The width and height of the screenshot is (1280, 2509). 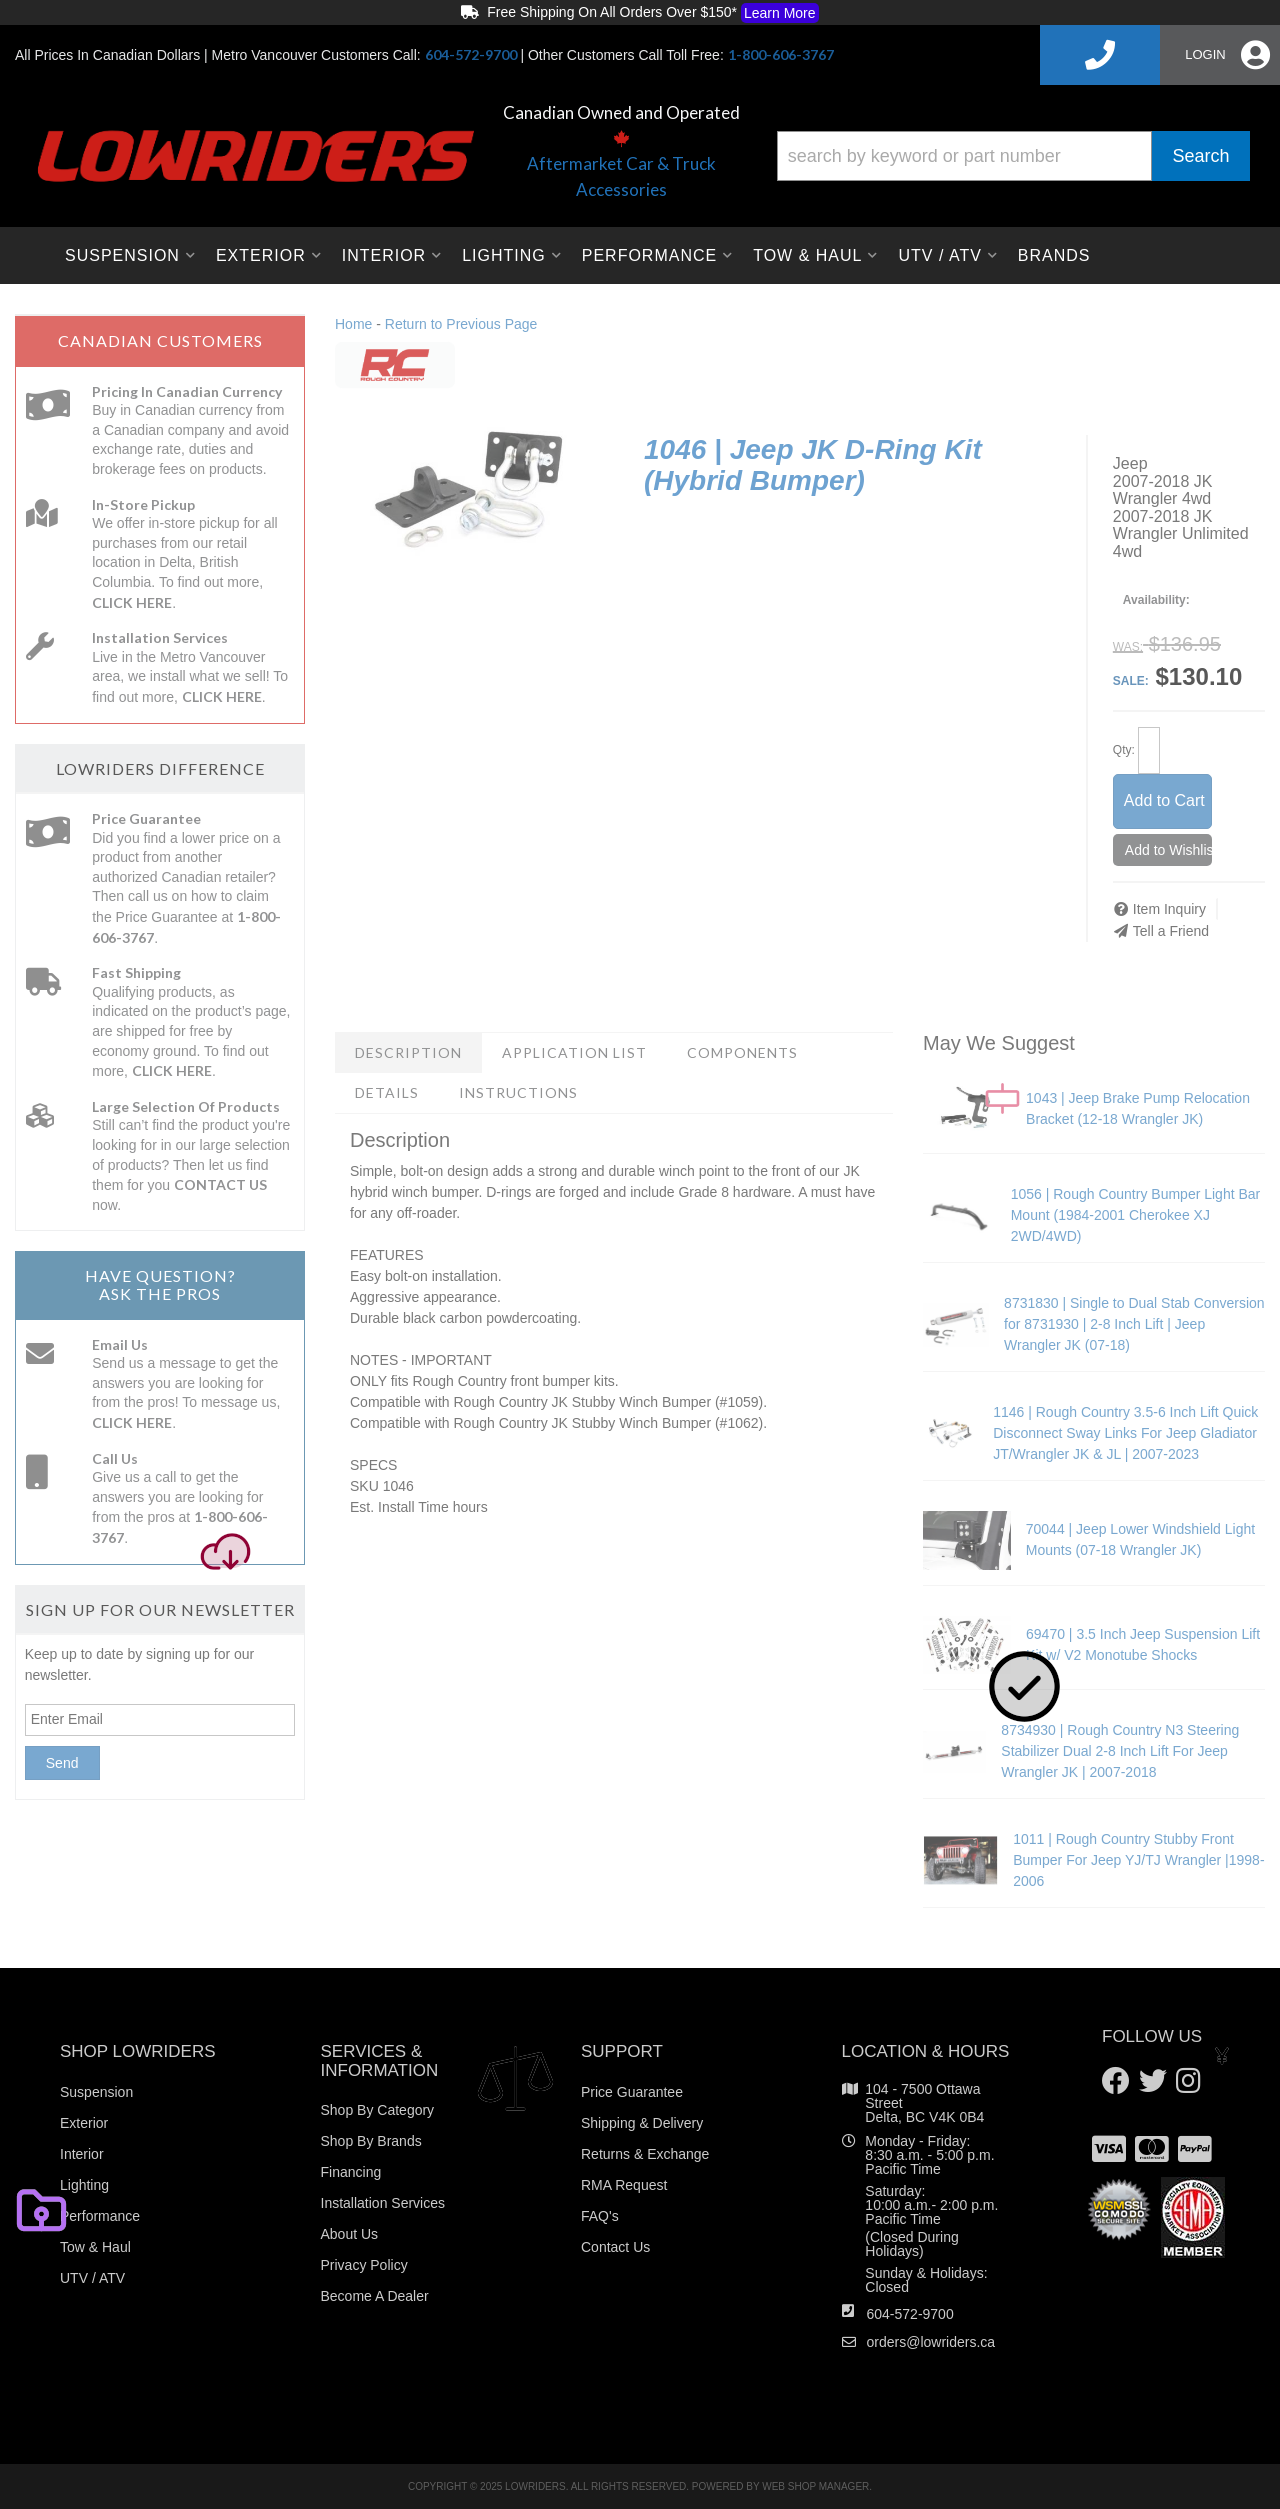 What do you see at coordinates (1002, 1098) in the screenshot?
I see `center align element horizontally` at bounding box center [1002, 1098].